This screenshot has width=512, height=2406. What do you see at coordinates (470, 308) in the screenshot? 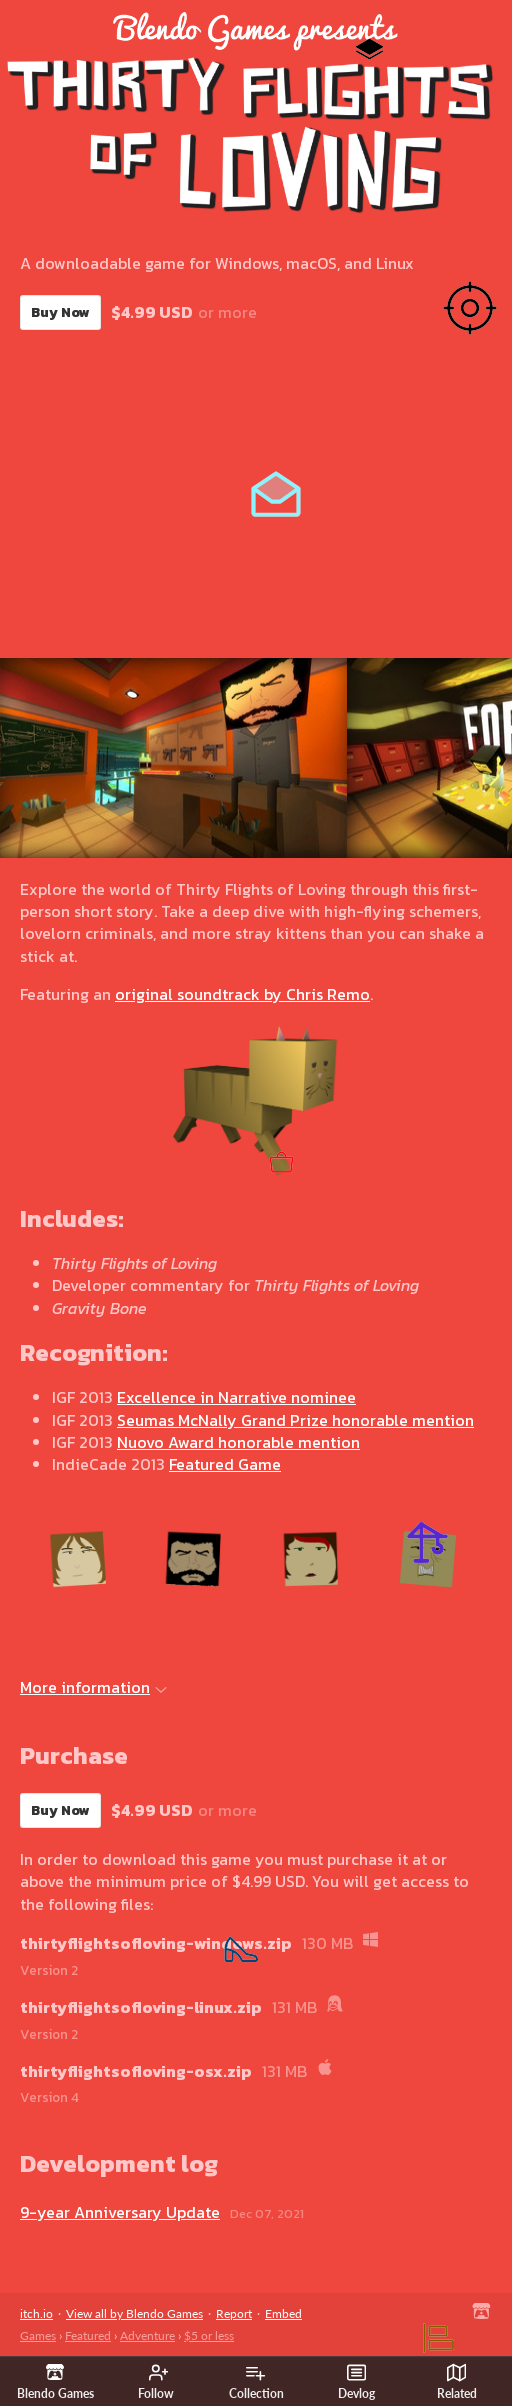
I see `center map on current location` at bounding box center [470, 308].